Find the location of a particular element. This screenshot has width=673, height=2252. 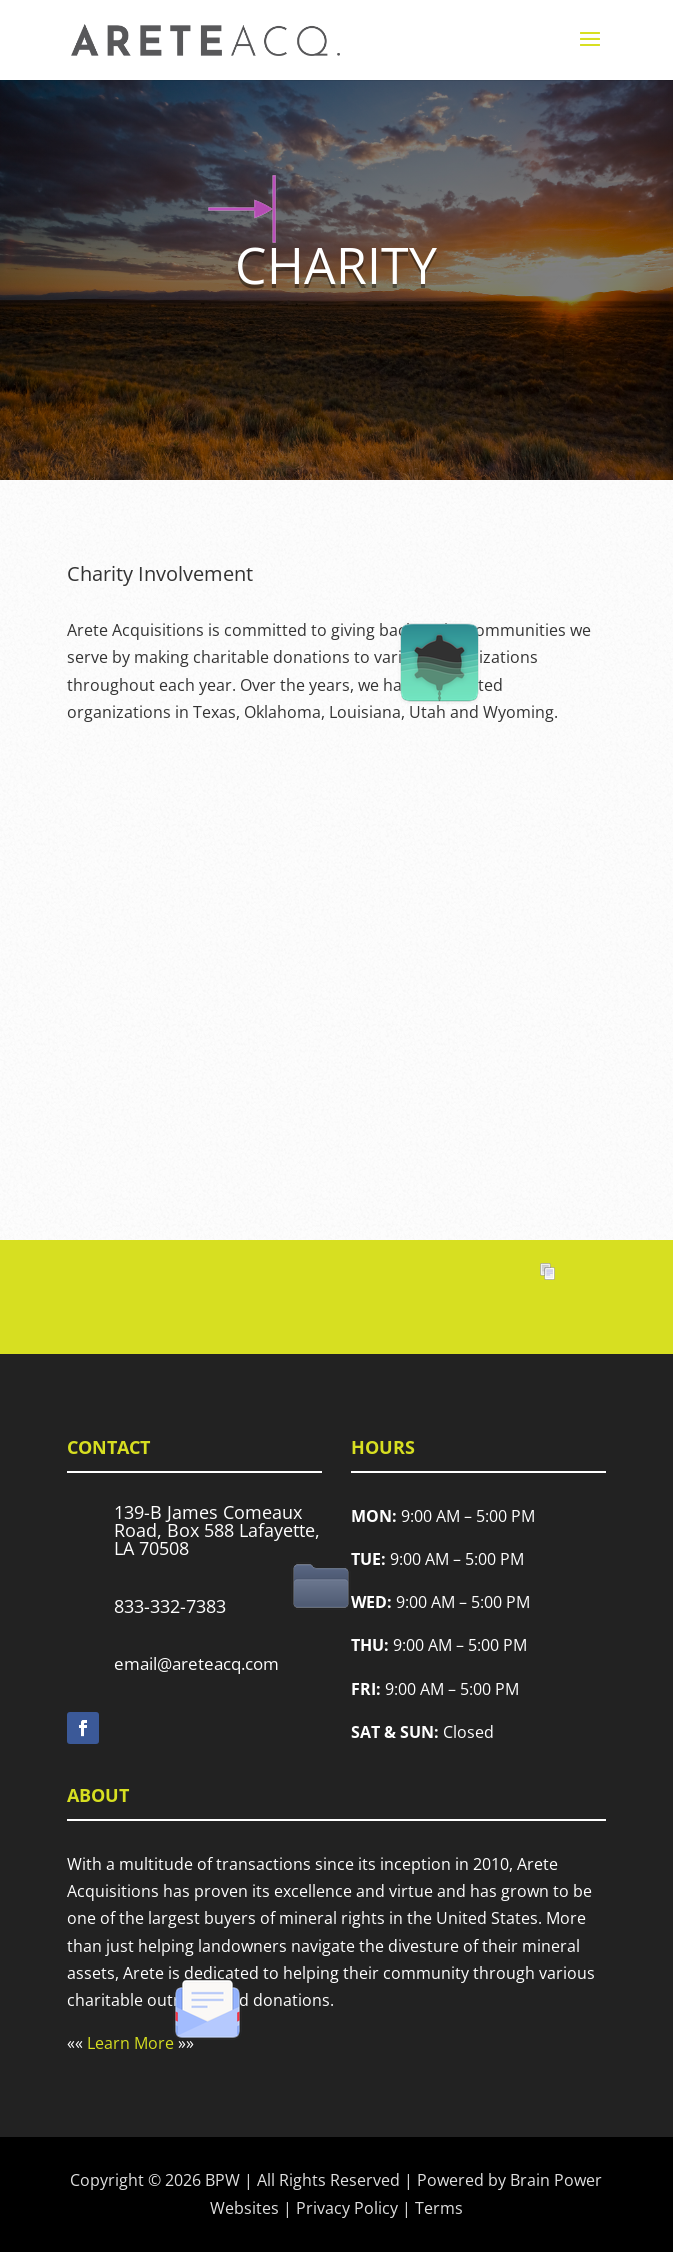

launch gnome mines game is located at coordinates (439, 662).